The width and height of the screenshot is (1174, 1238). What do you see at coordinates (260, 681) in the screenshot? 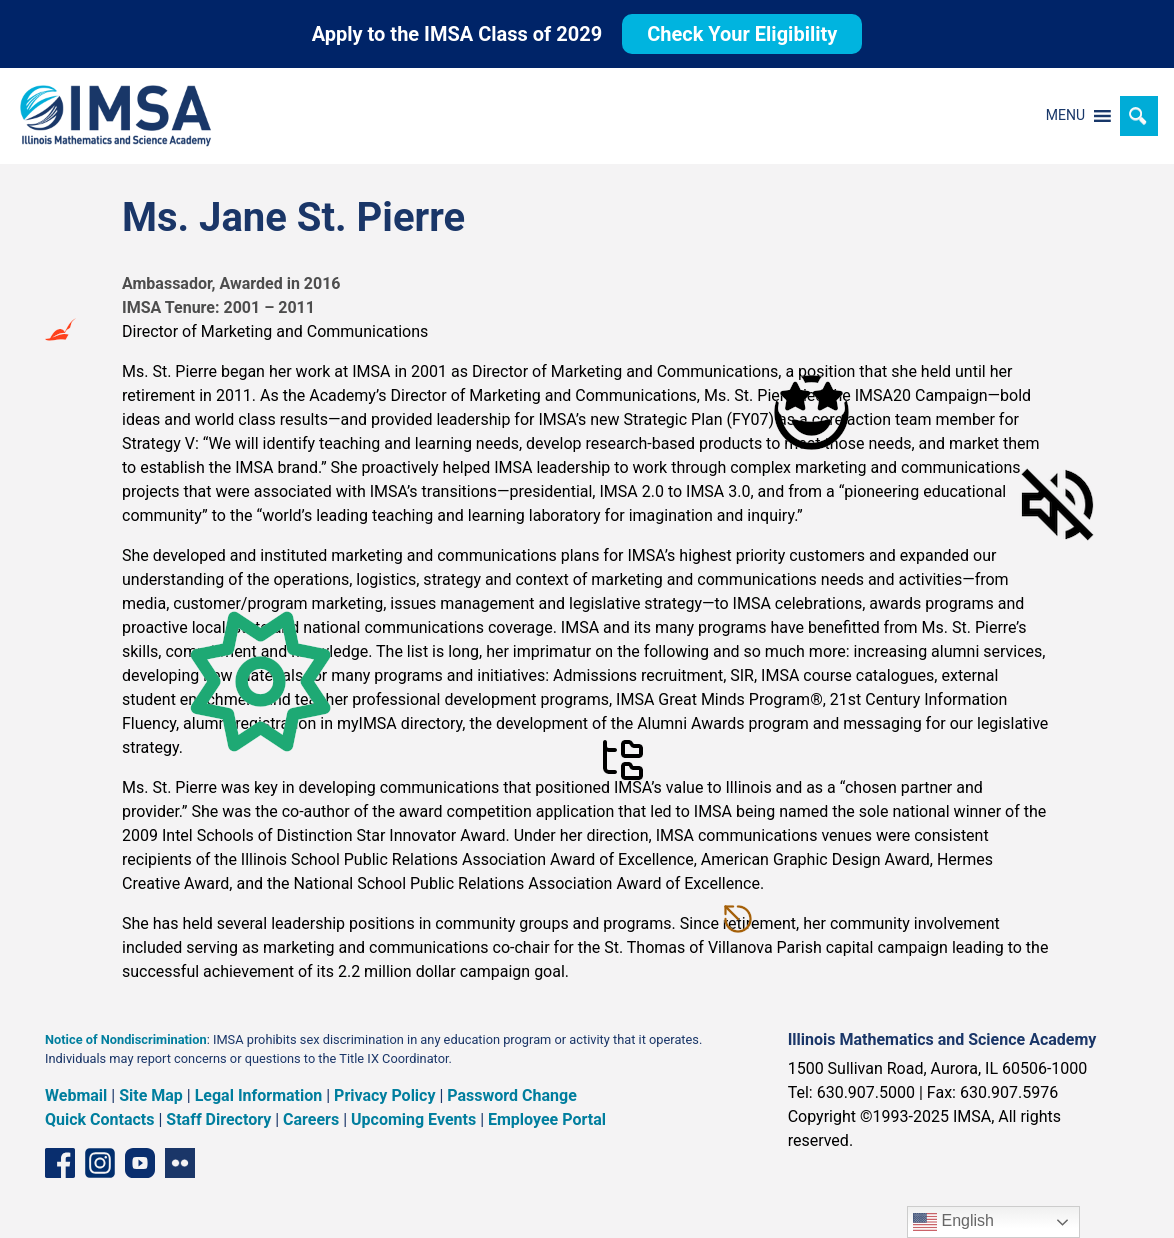
I see `toggle light mode or bright theme` at bounding box center [260, 681].